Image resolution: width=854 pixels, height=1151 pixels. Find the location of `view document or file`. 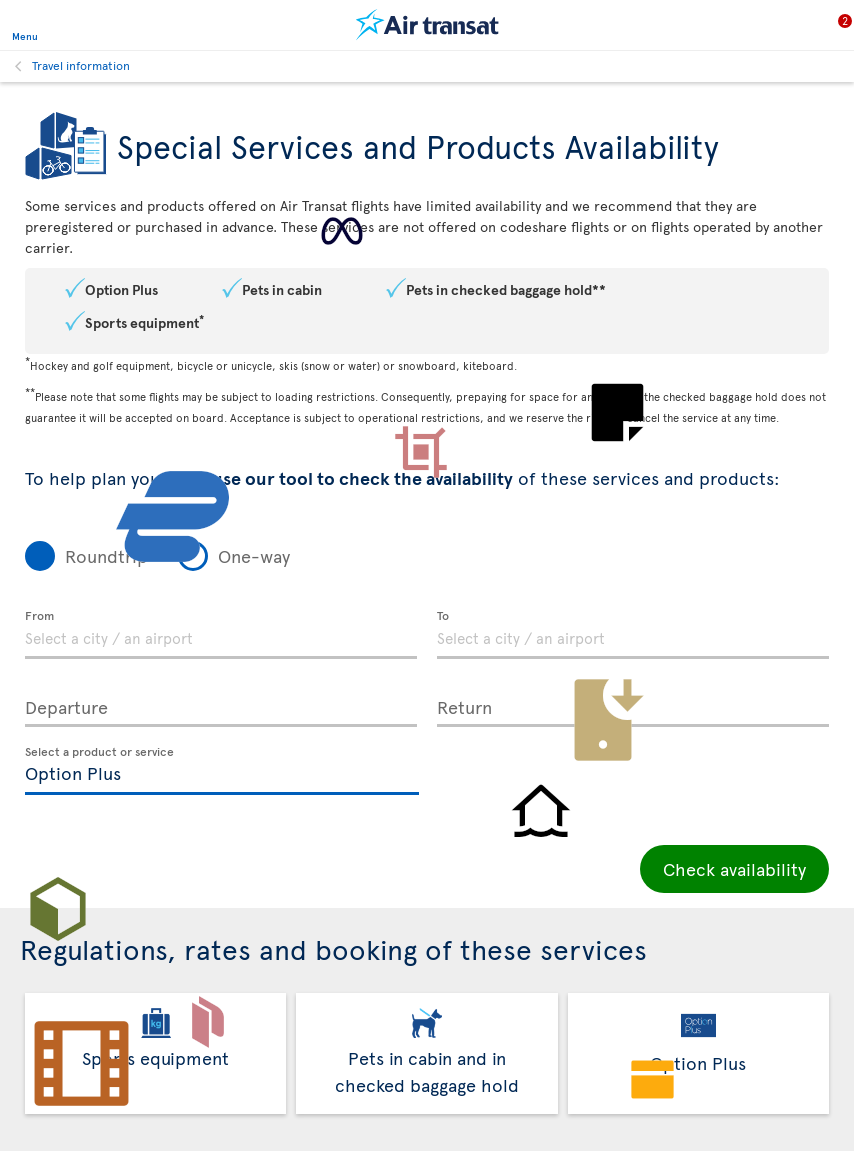

view document or file is located at coordinates (617, 412).